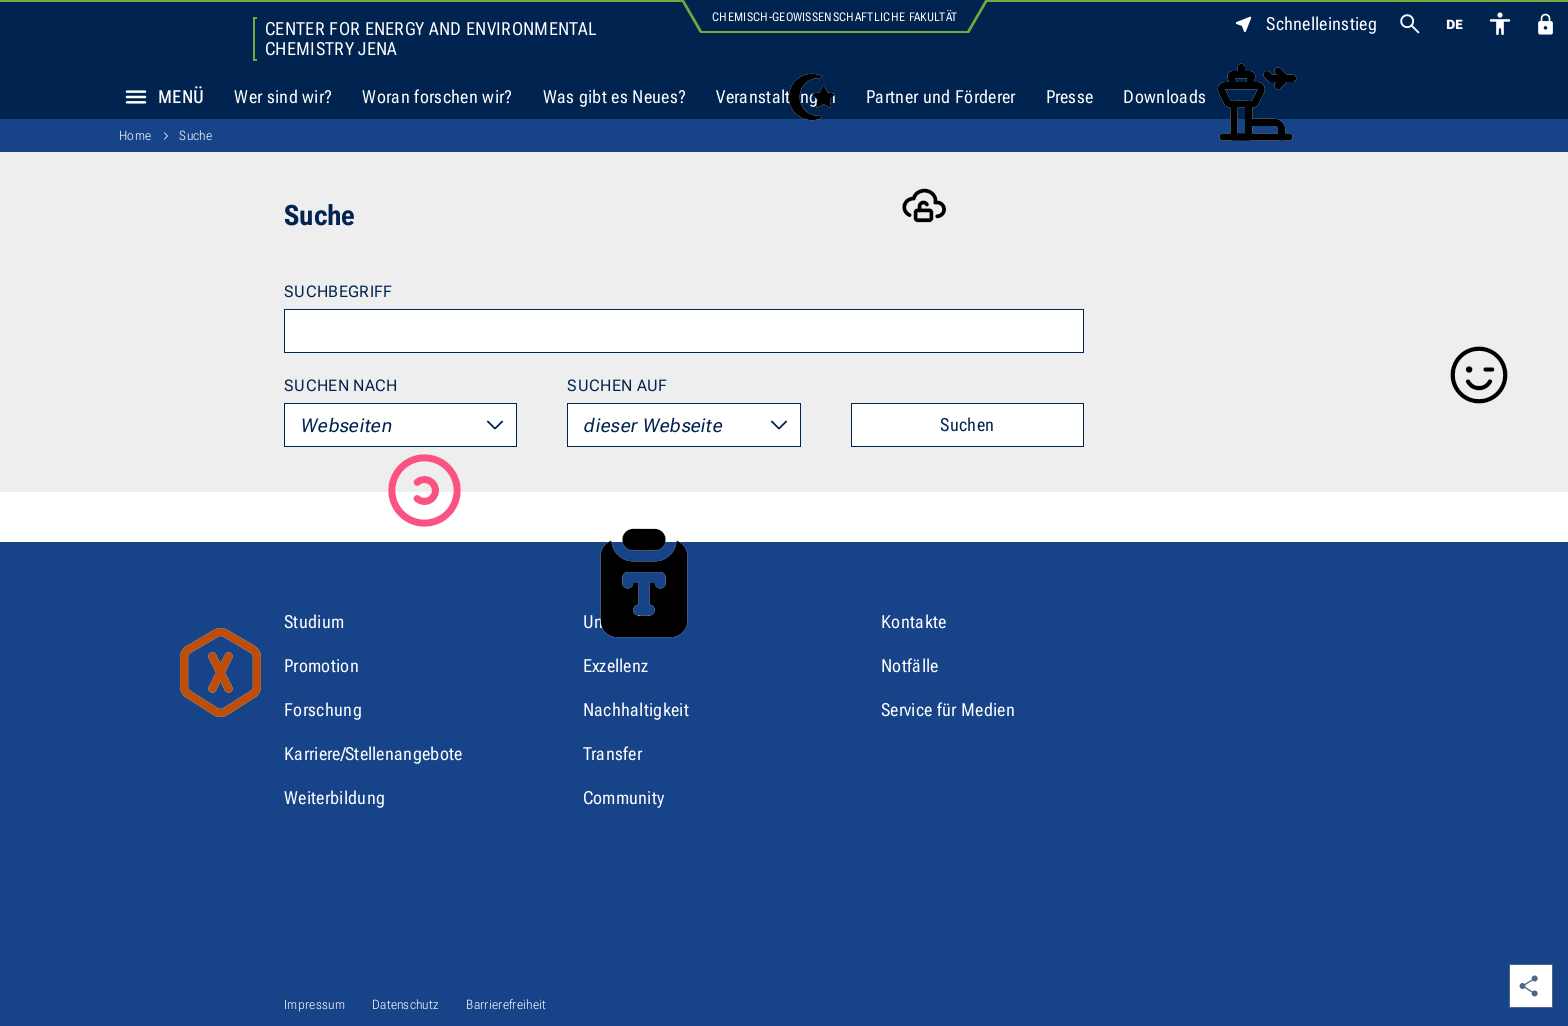 Image resolution: width=1568 pixels, height=1026 pixels. What do you see at coordinates (644, 583) in the screenshot?
I see `access copied text formatting options` at bounding box center [644, 583].